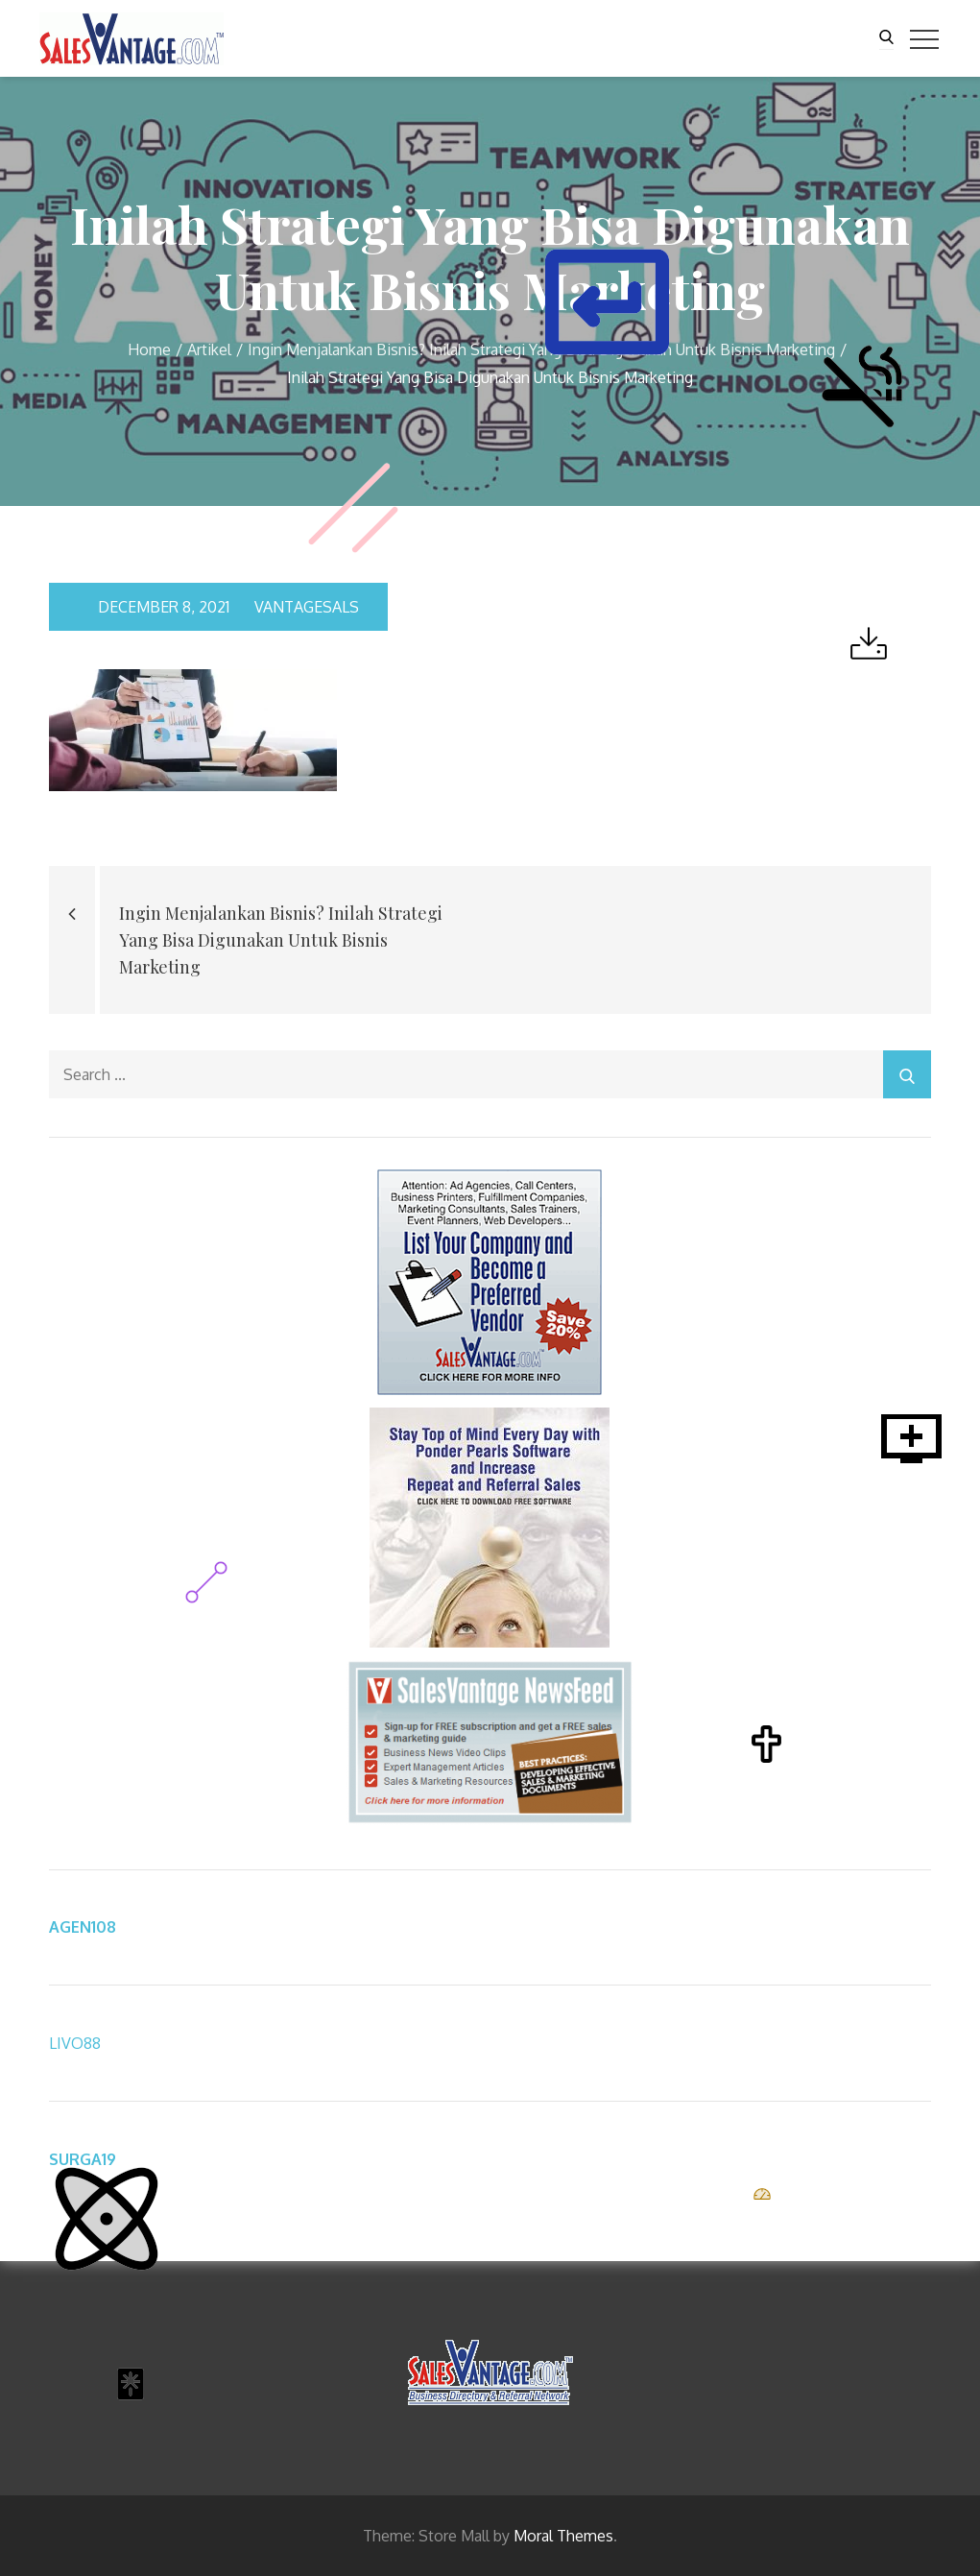 This screenshot has width=980, height=2576. Describe the element at coordinates (911, 1438) in the screenshot. I see `add current video to watch queue` at that location.